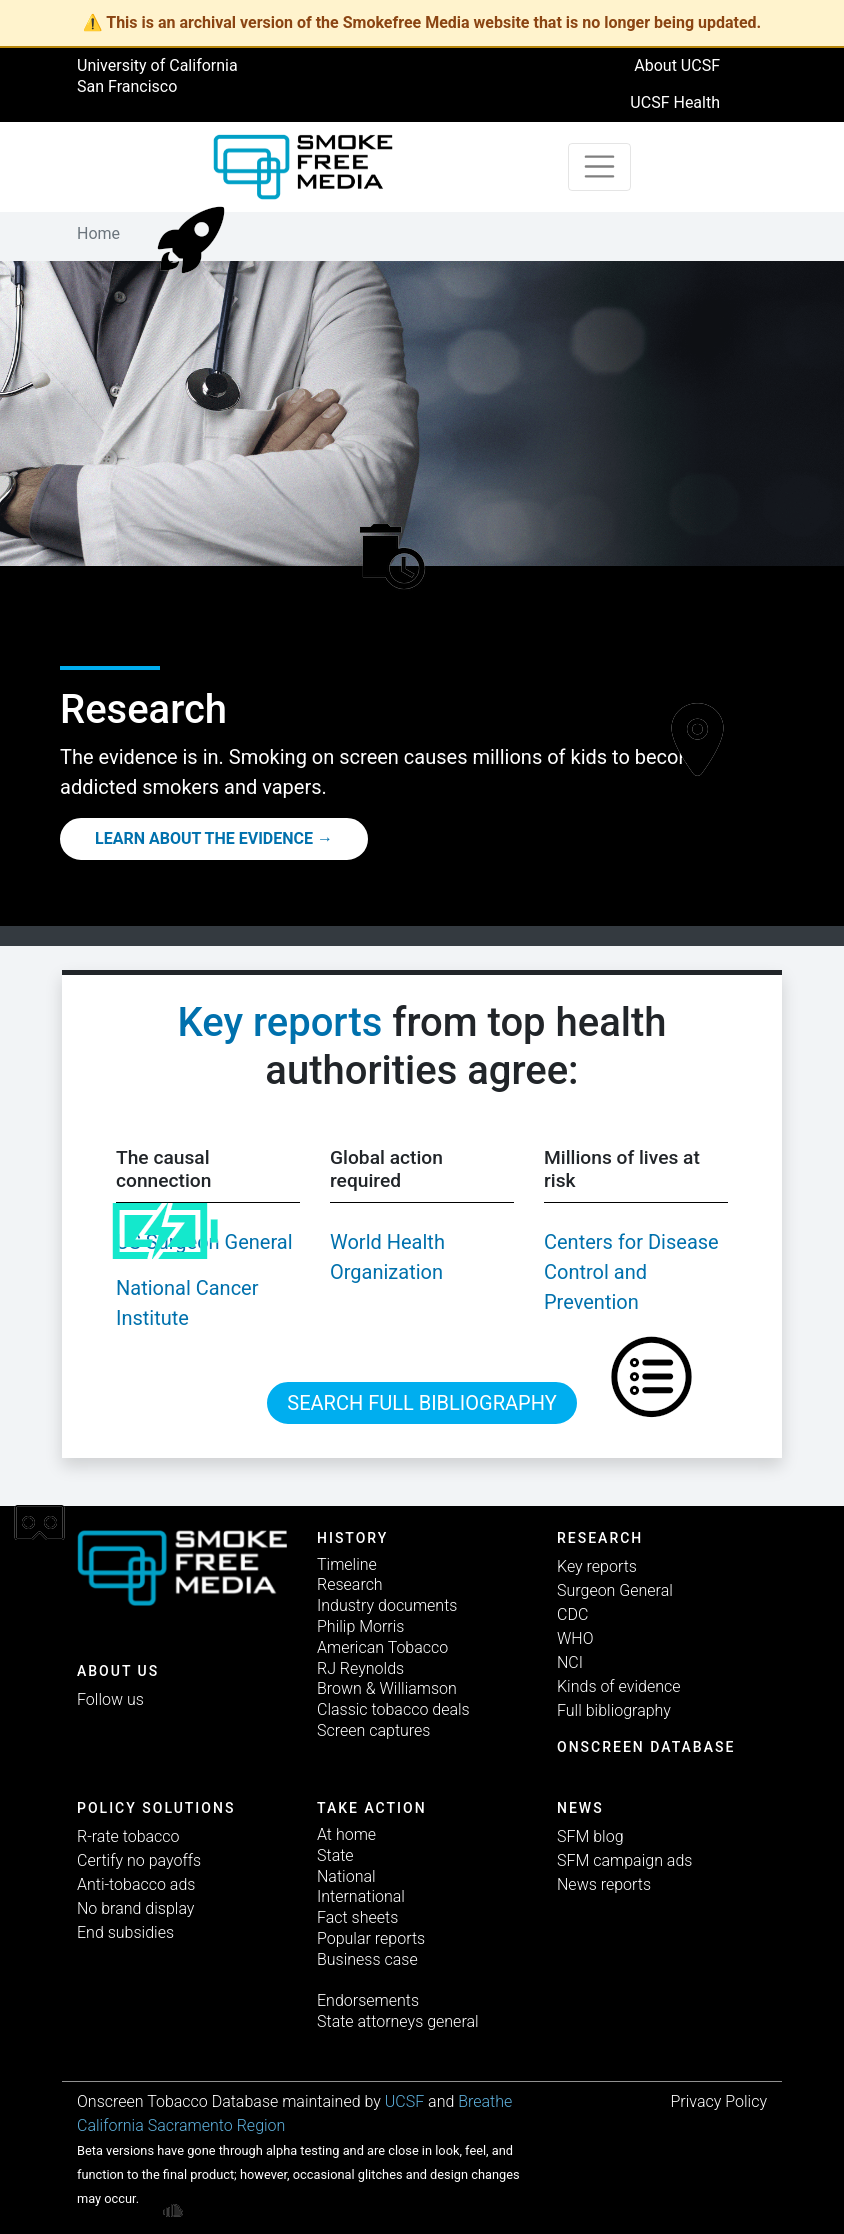  Describe the element at coordinates (173, 2211) in the screenshot. I see `open soundcloud app` at that location.